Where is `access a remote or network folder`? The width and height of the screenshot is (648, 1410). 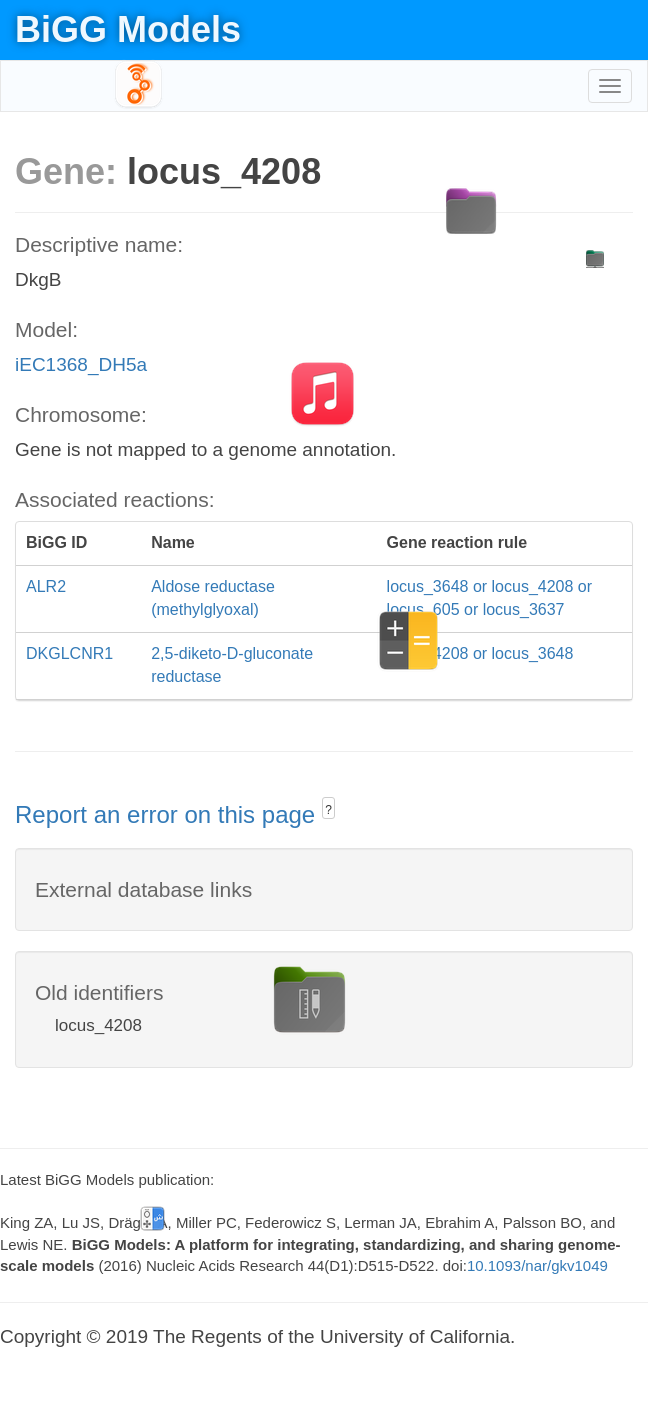 access a remote or network folder is located at coordinates (595, 259).